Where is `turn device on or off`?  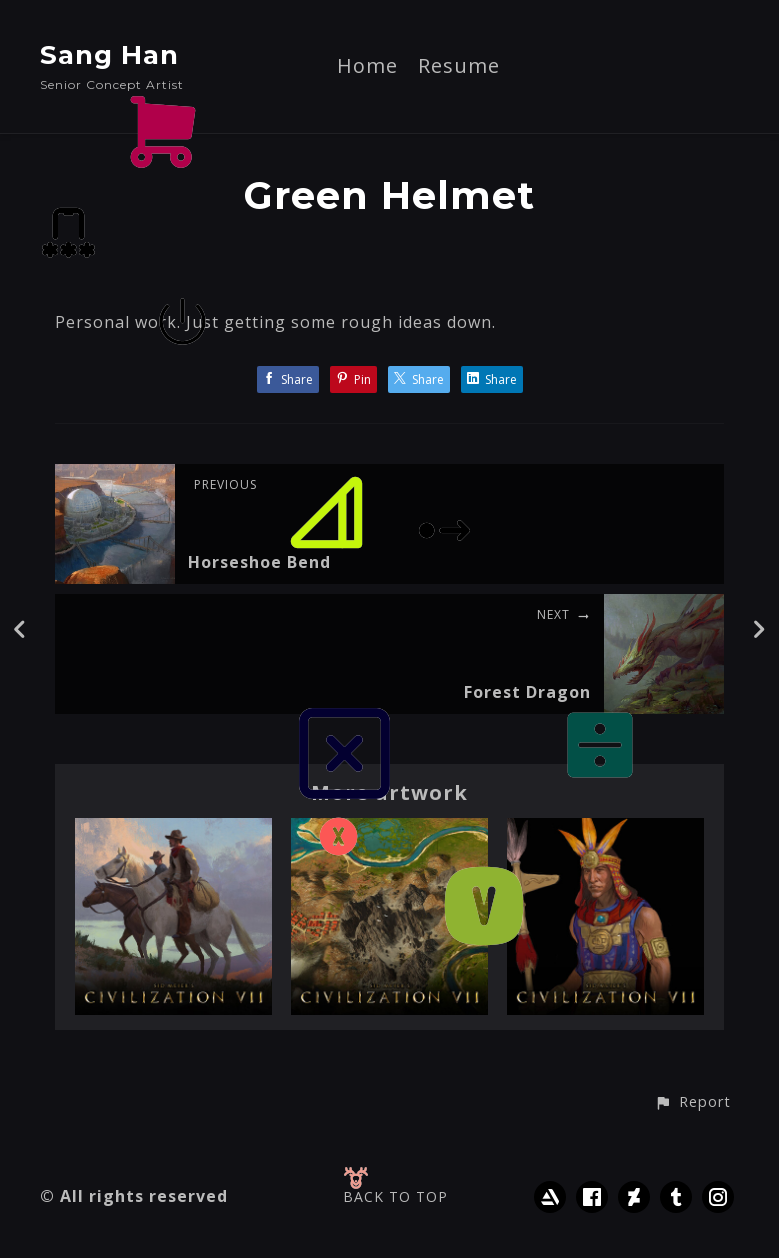
turn device on or off is located at coordinates (182, 321).